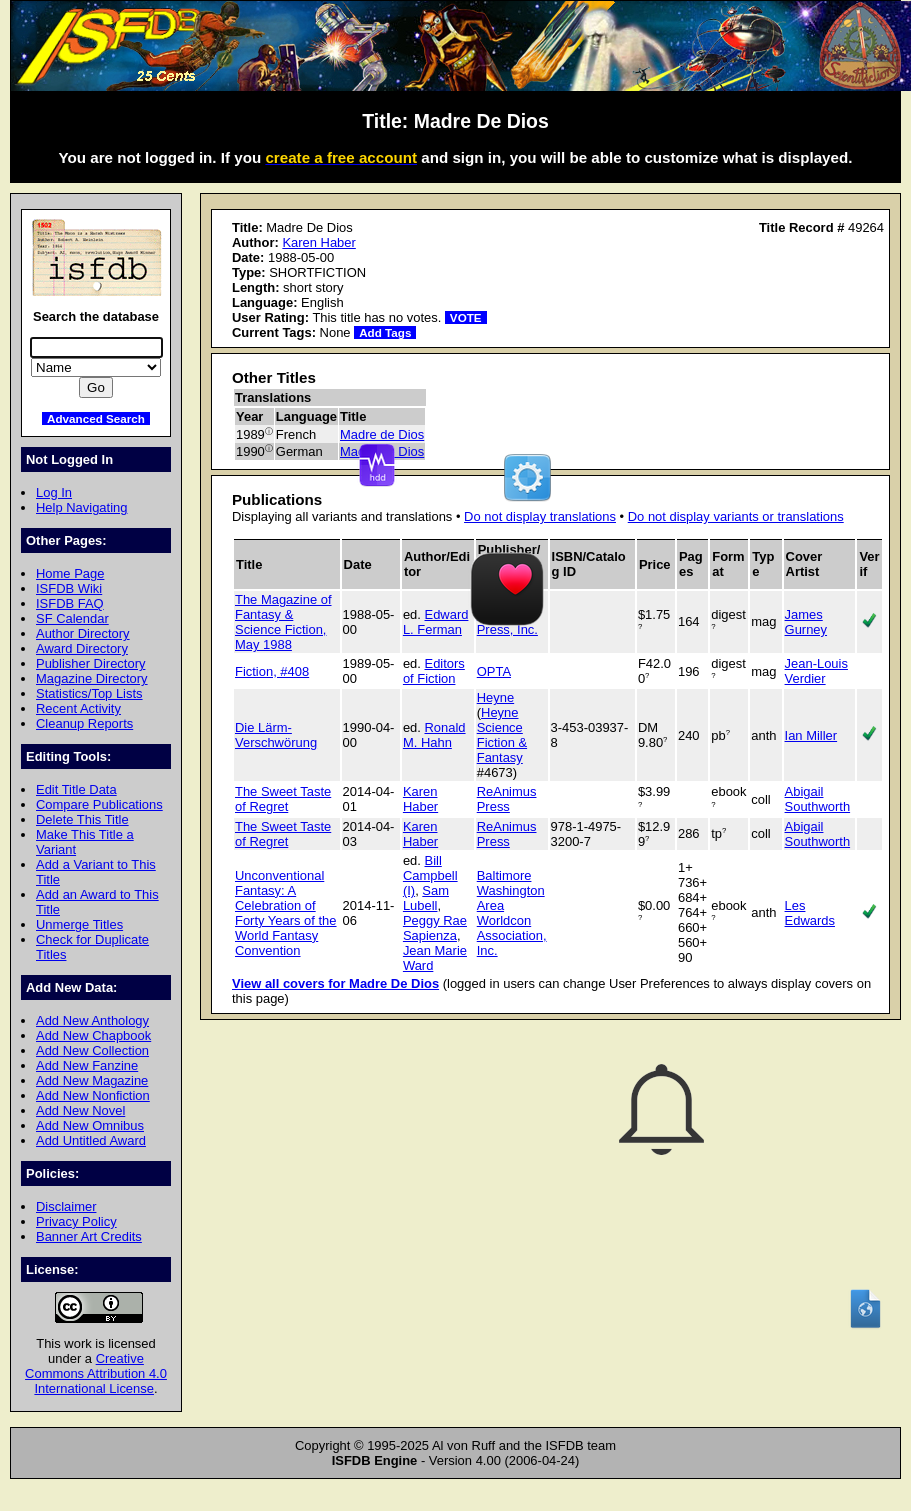  What do you see at coordinates (377, 465) in the screenshot?
I see `virtualbox hard disk drive file` at bounding box center [377, 465].